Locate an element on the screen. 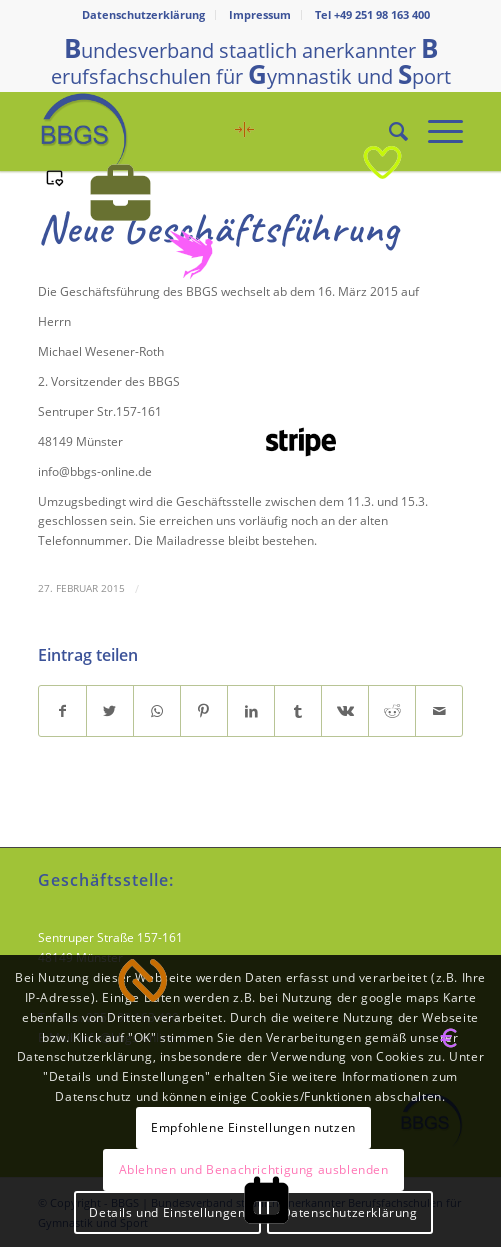 The height and width of the screenshot is (1247, 501). tap to enable NFC connectivity is located at coordinates (142, 980).